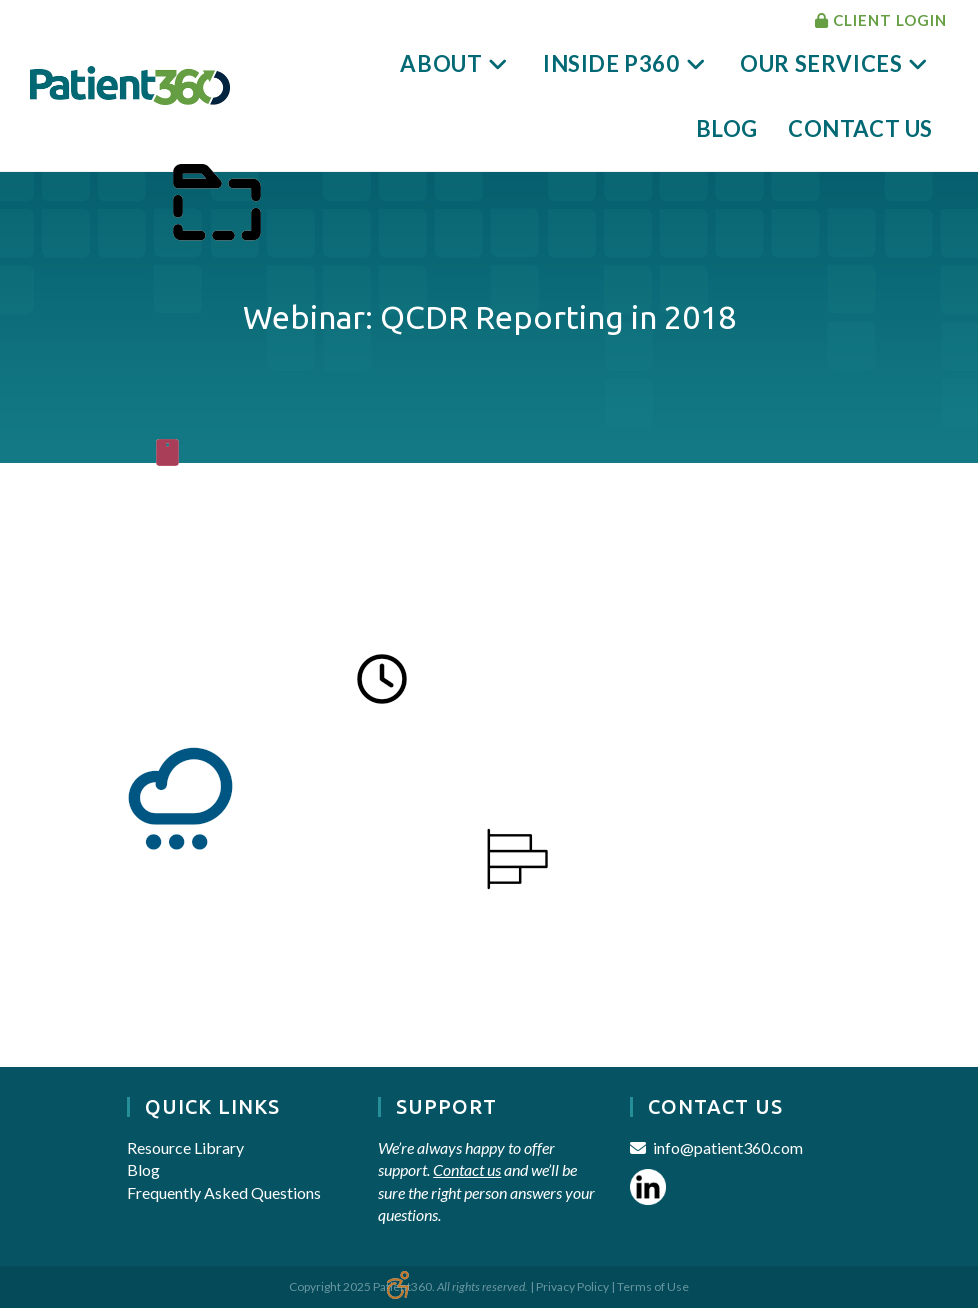 The height and width of the screenshot is (1308, 978). What do you see at coordinates (167, 452) in the screenshot?
I see `access tablet camera settings` at bounding box center [167, 452].